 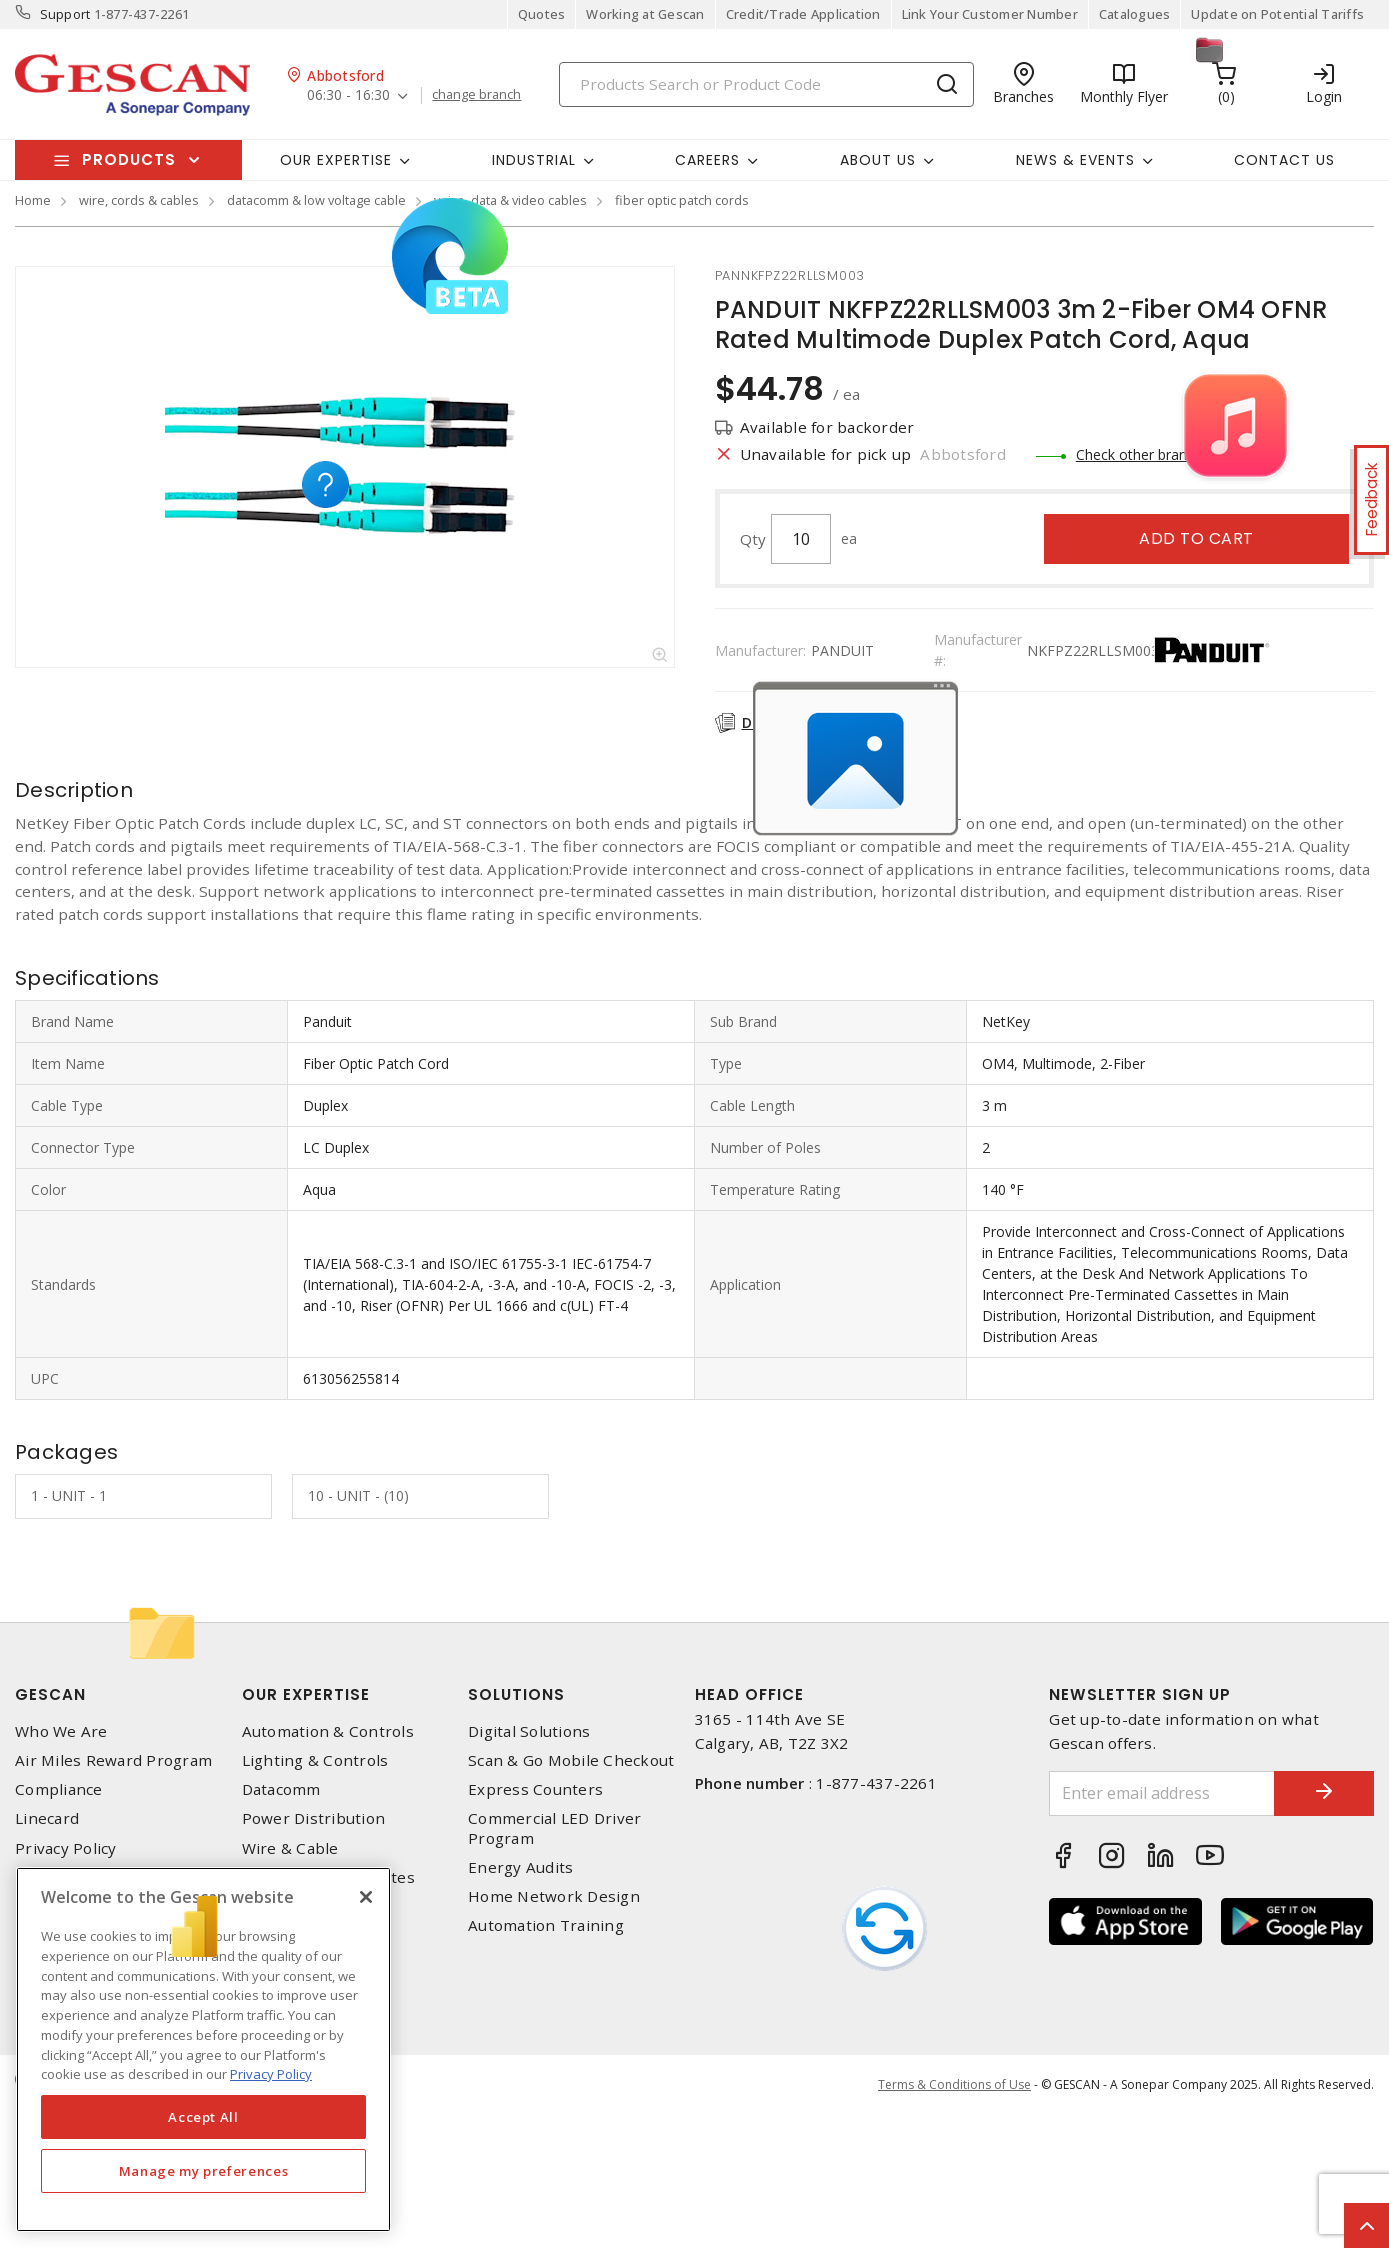 I want to click on open Microsoft Power BI app, so click(x=194, y=1926).